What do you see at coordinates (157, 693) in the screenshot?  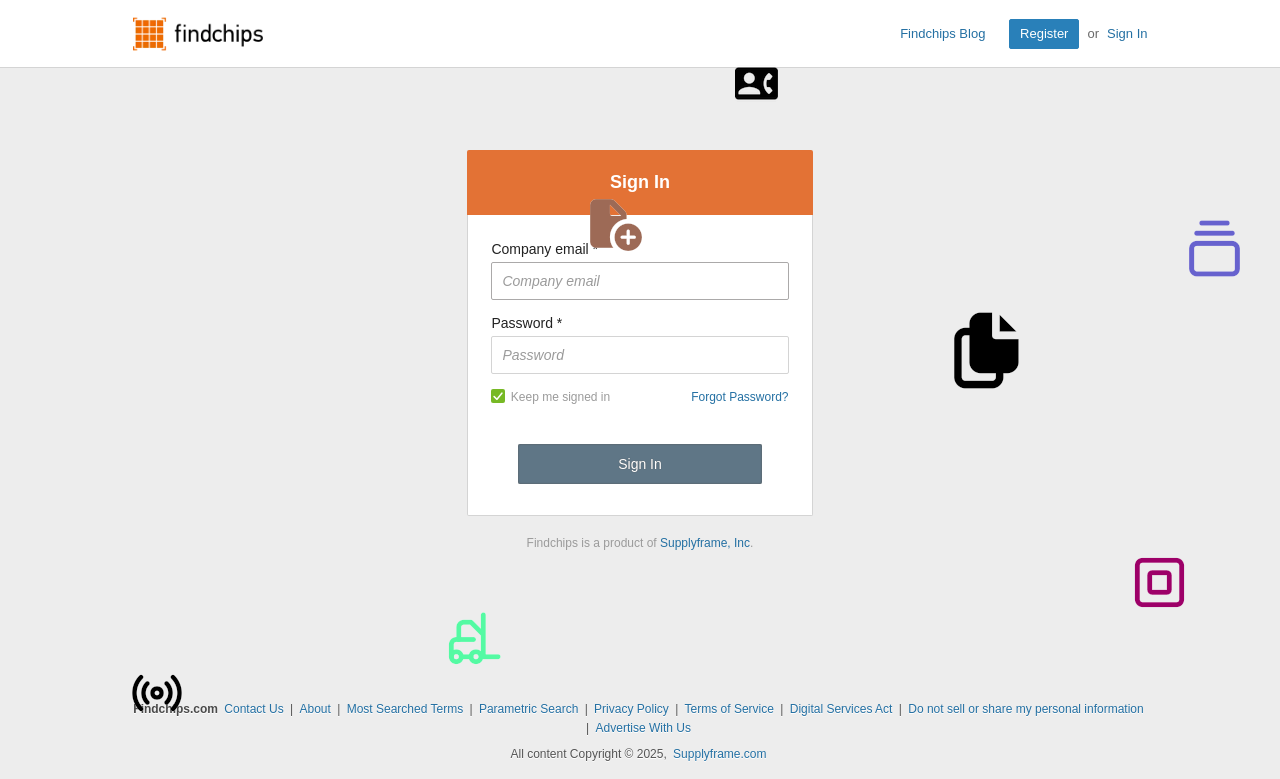 I see `access radio or audio streaming` at bounding box center [157, 693].